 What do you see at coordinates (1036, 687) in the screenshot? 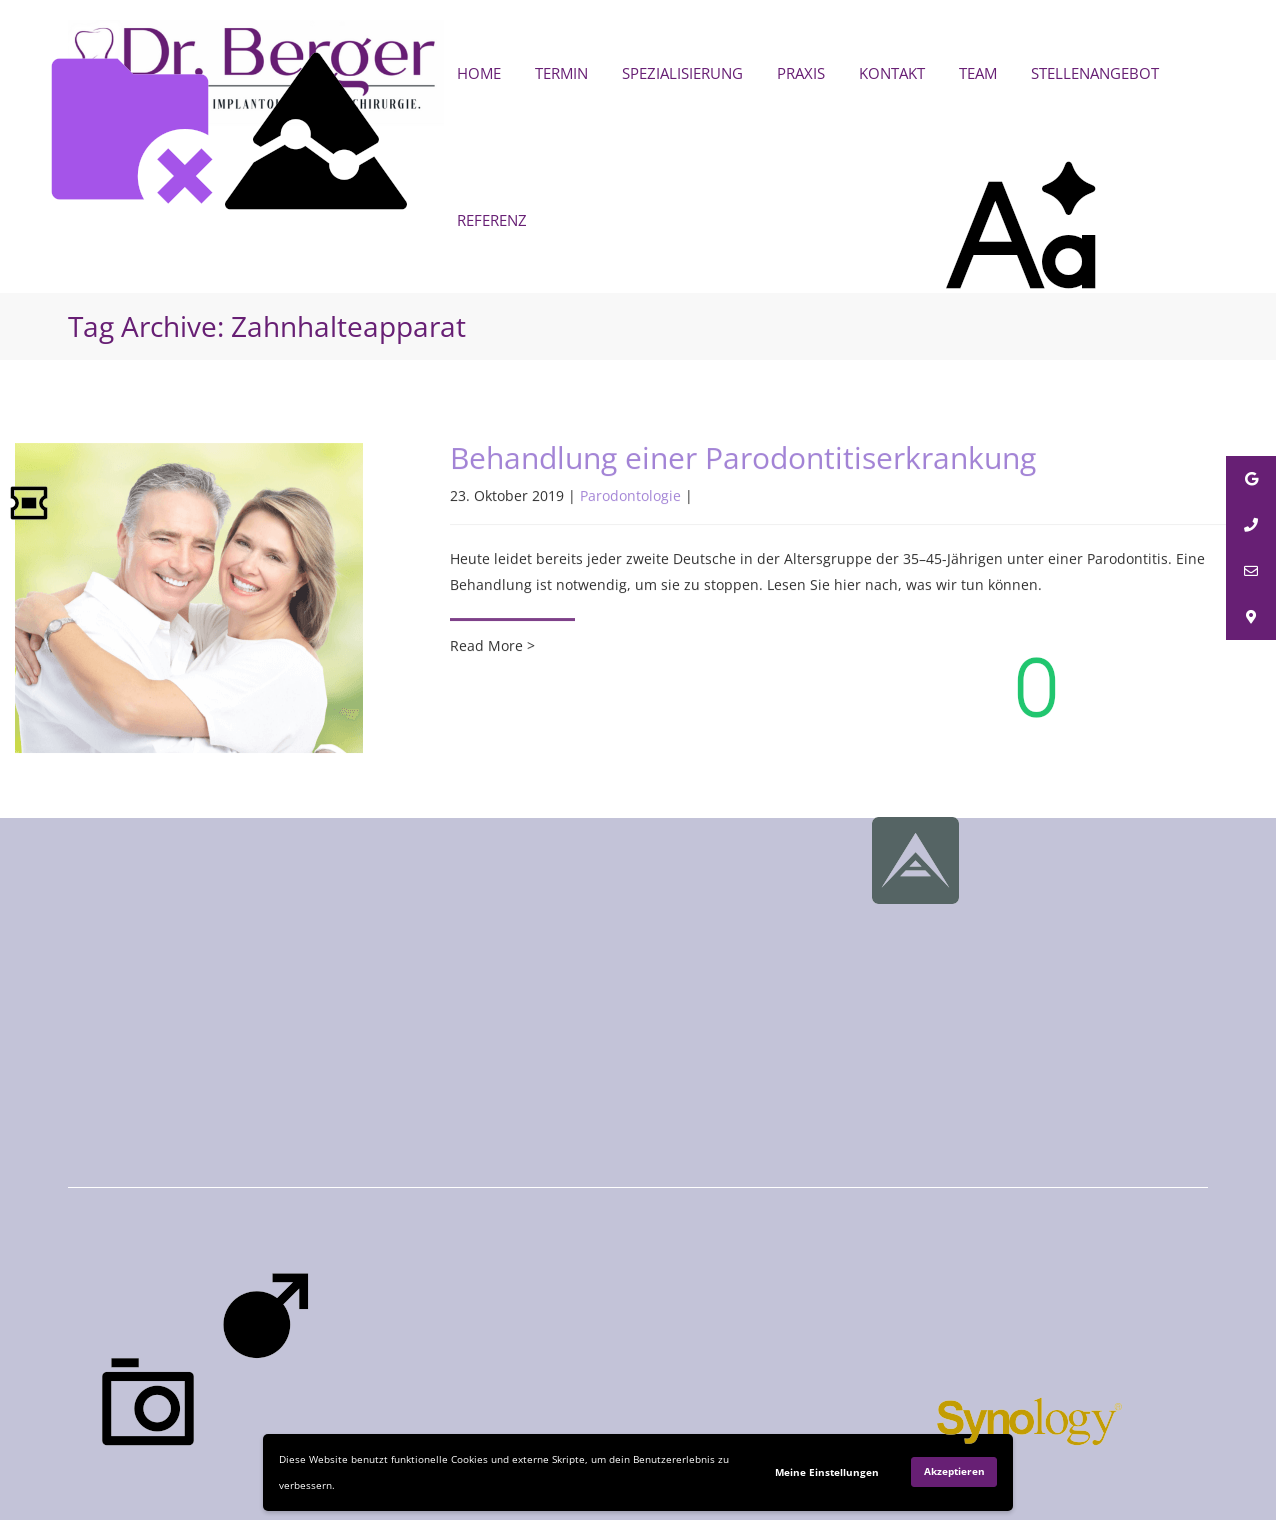
I see `indicates zero items or empty count` at bounding box center [1036, 687].